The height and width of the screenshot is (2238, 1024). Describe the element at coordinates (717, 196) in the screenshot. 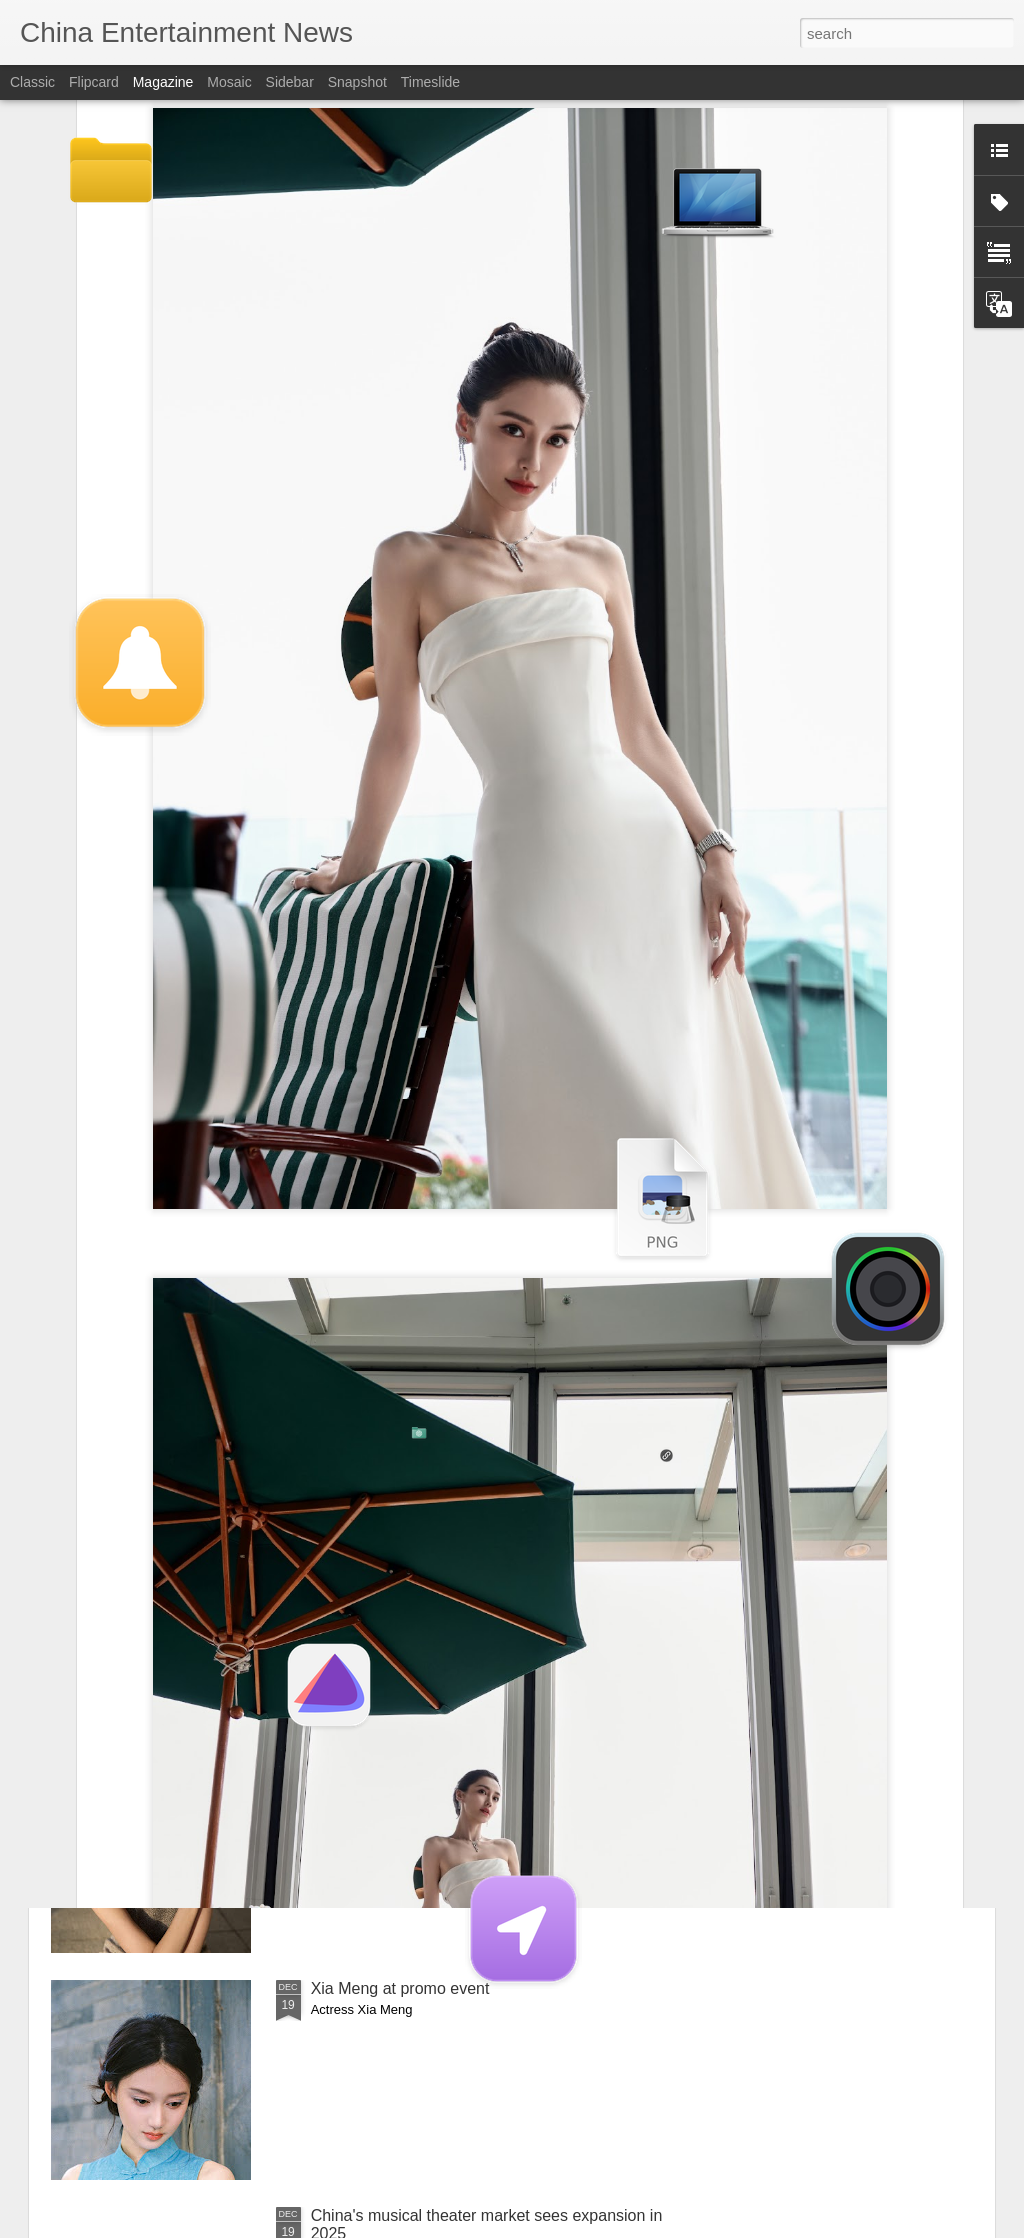

I see `represents this macbook in system preferences or device settings` at that location.